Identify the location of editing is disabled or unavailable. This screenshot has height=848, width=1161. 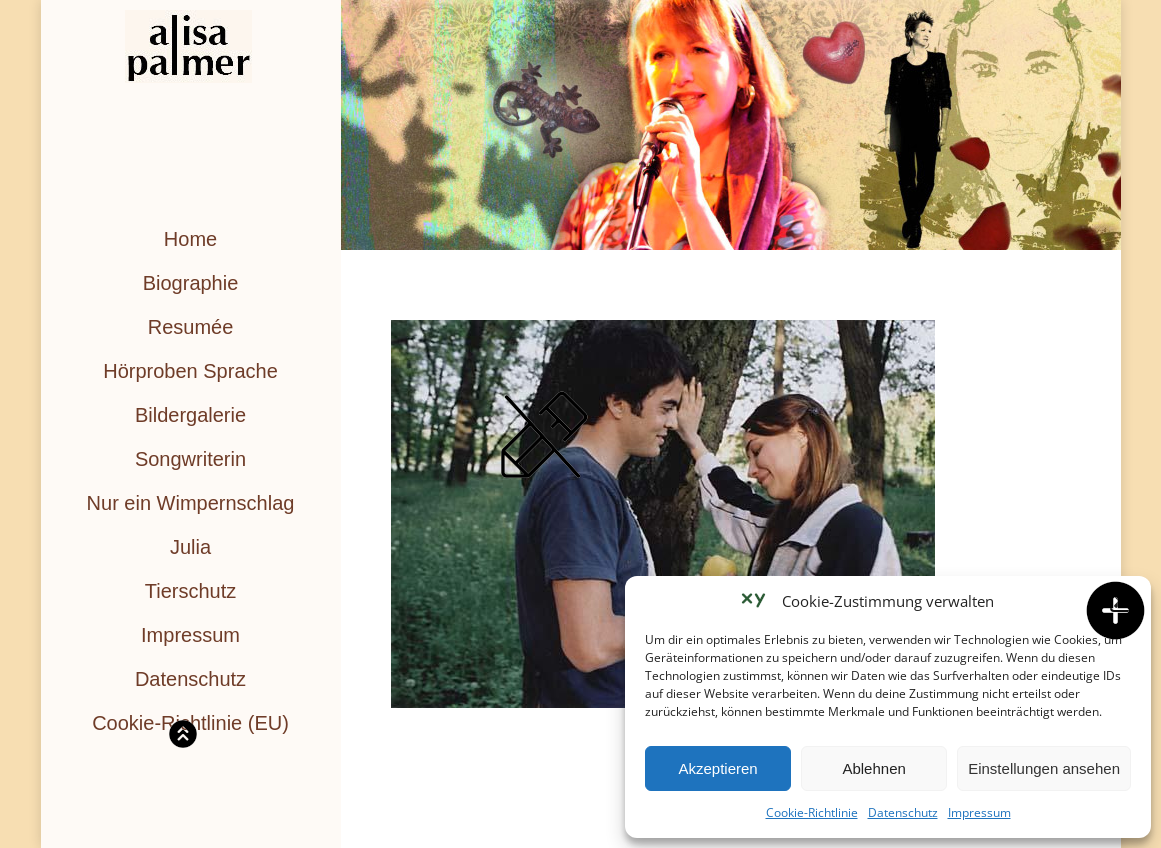
(542, 436).